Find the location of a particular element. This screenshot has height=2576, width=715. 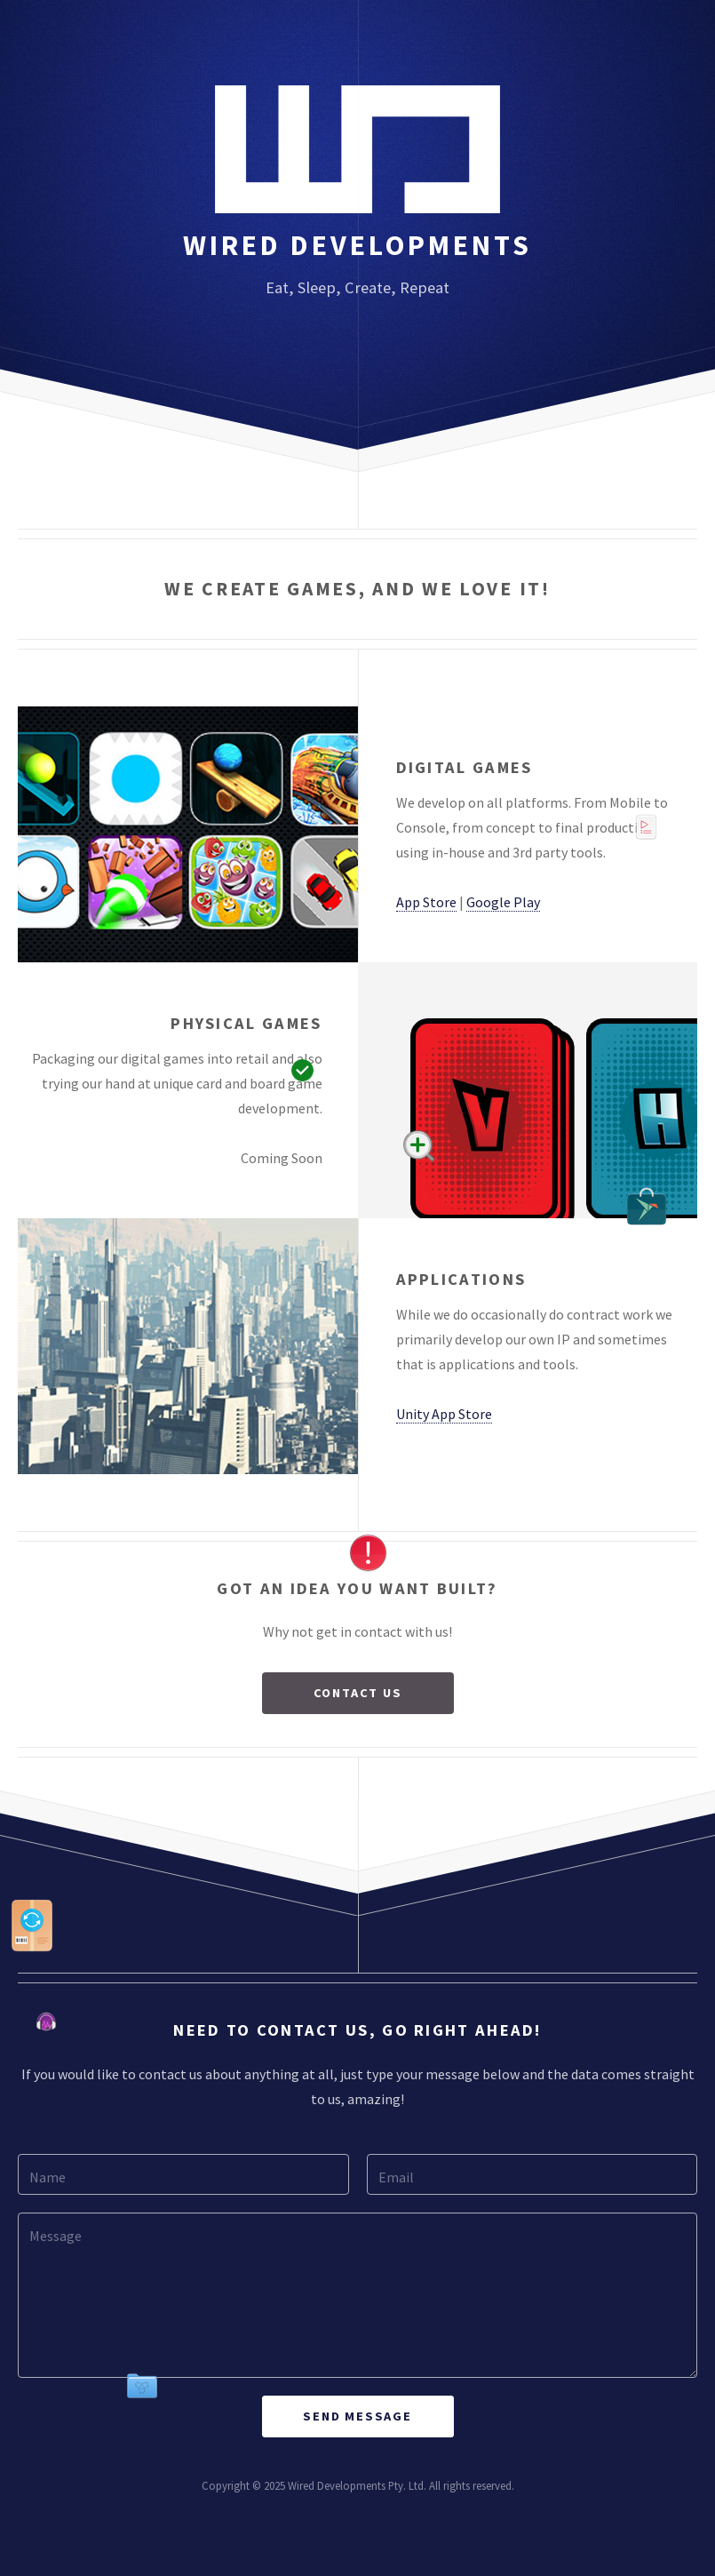

open your communication files folder is located at coordinates (142, 2386).